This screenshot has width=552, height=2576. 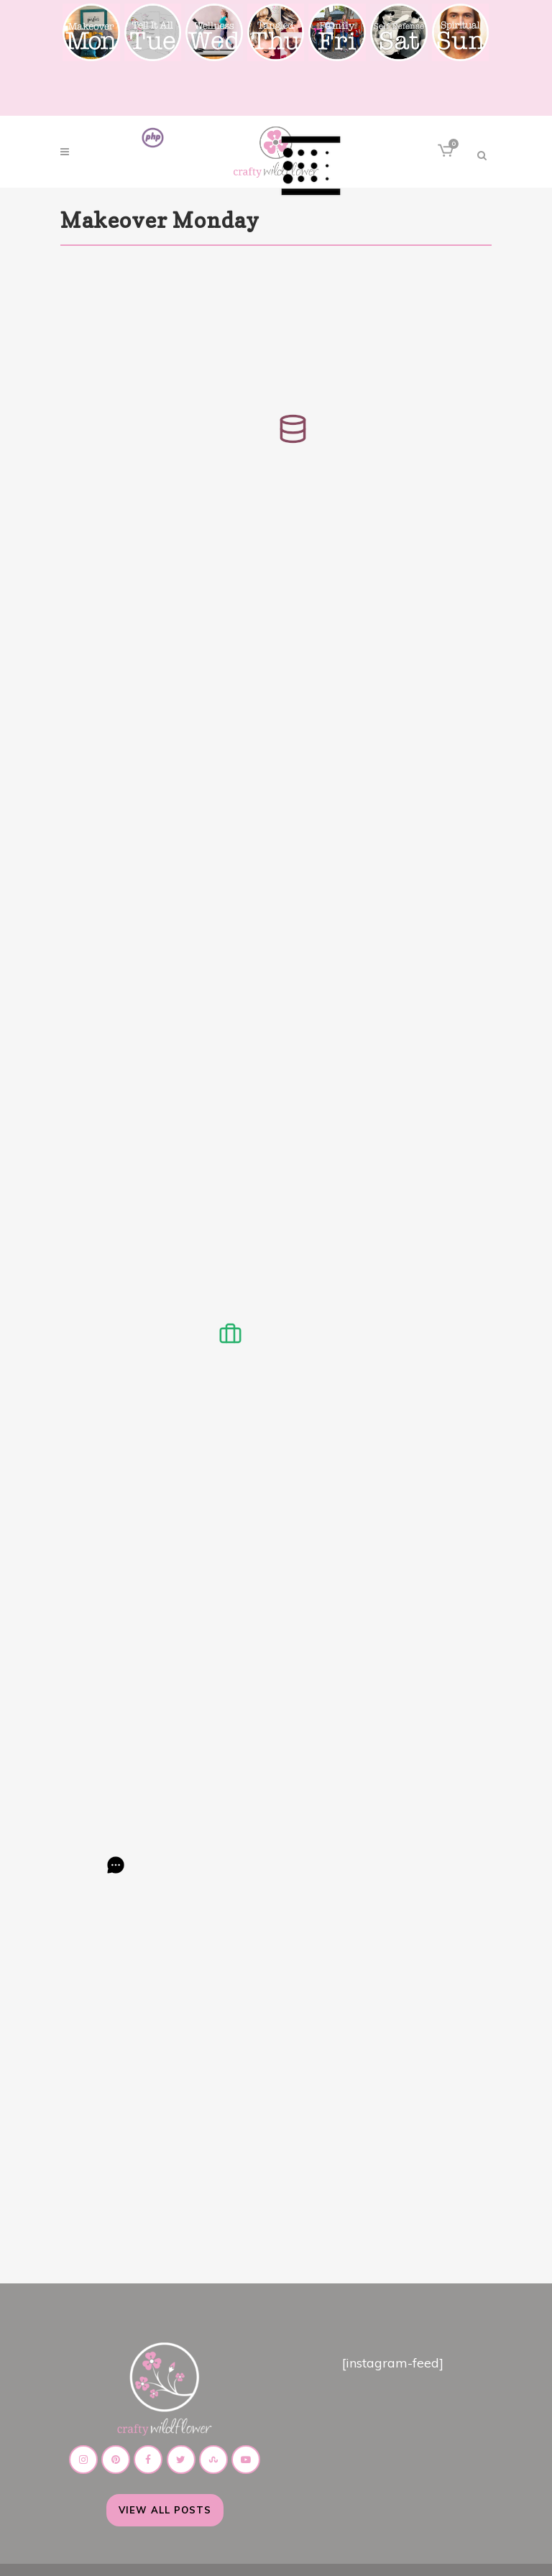 I want to click on apply linear blur effect to image, so click(x=310, y=165).